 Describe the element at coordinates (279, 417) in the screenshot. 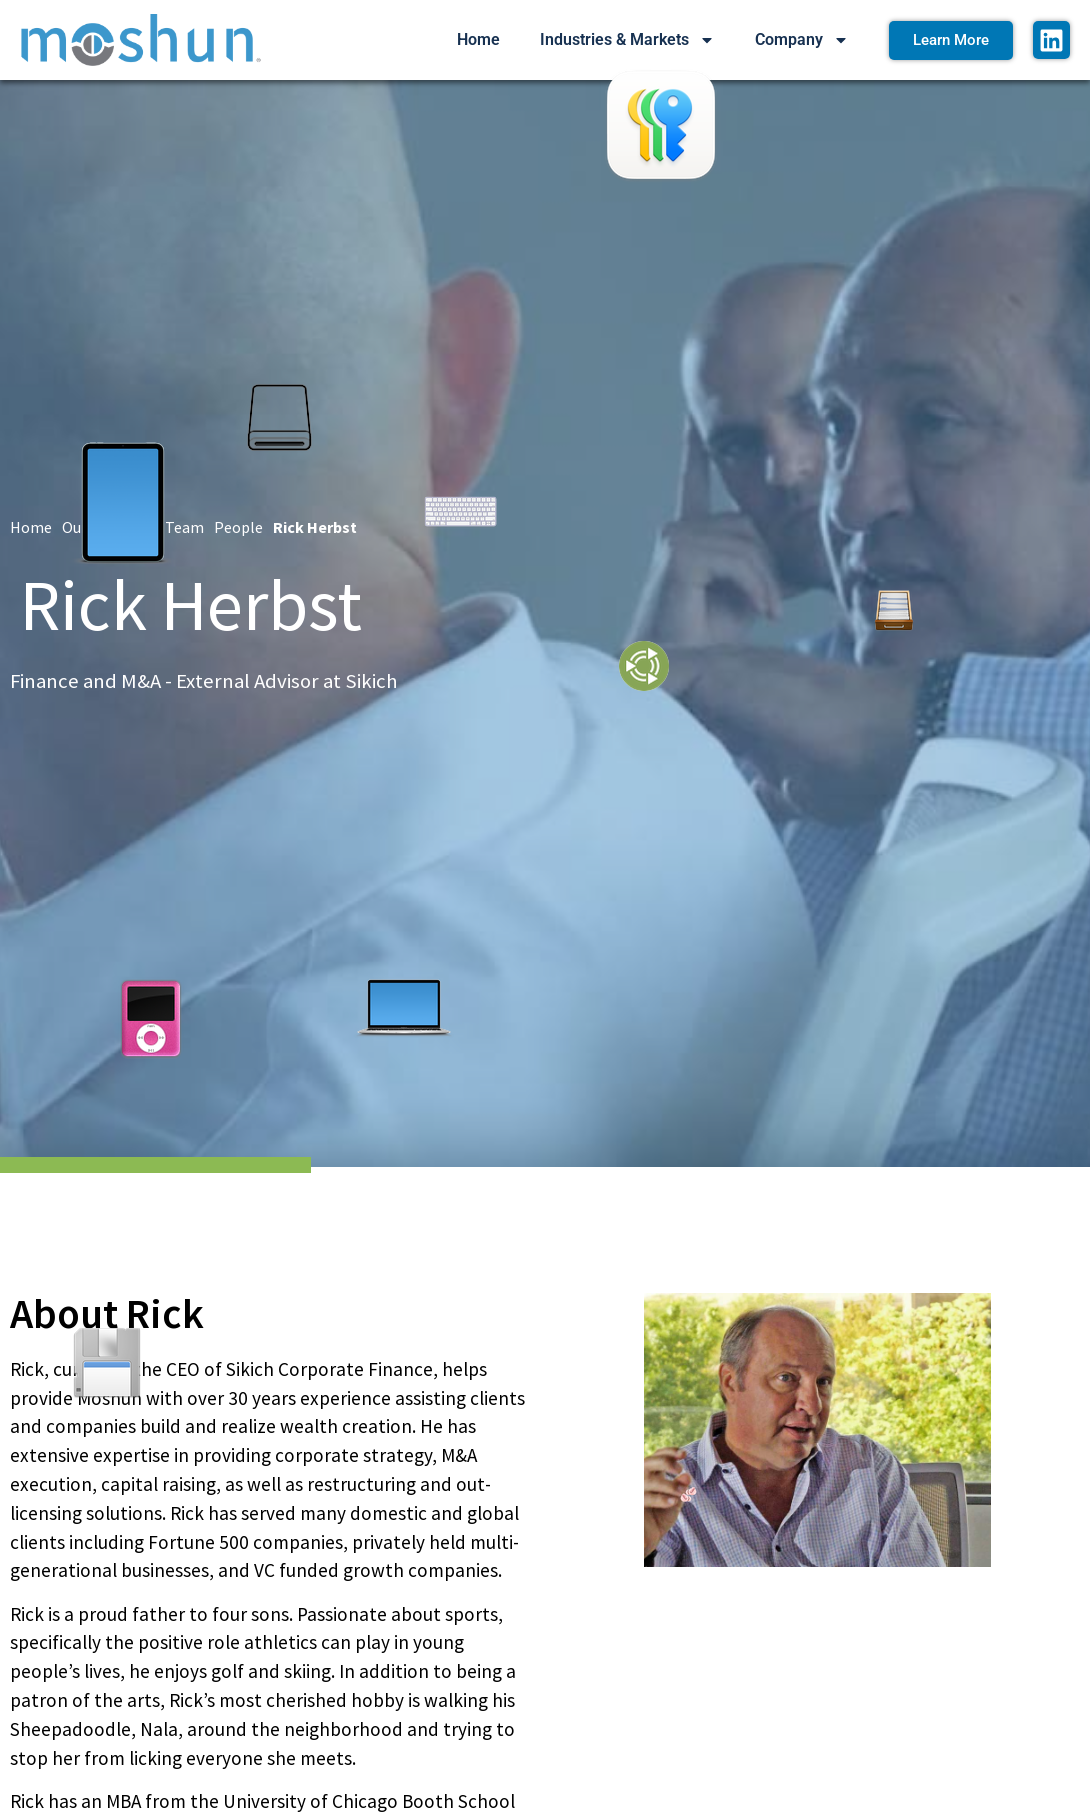

I see `access removable disk in sidebar` at that location.